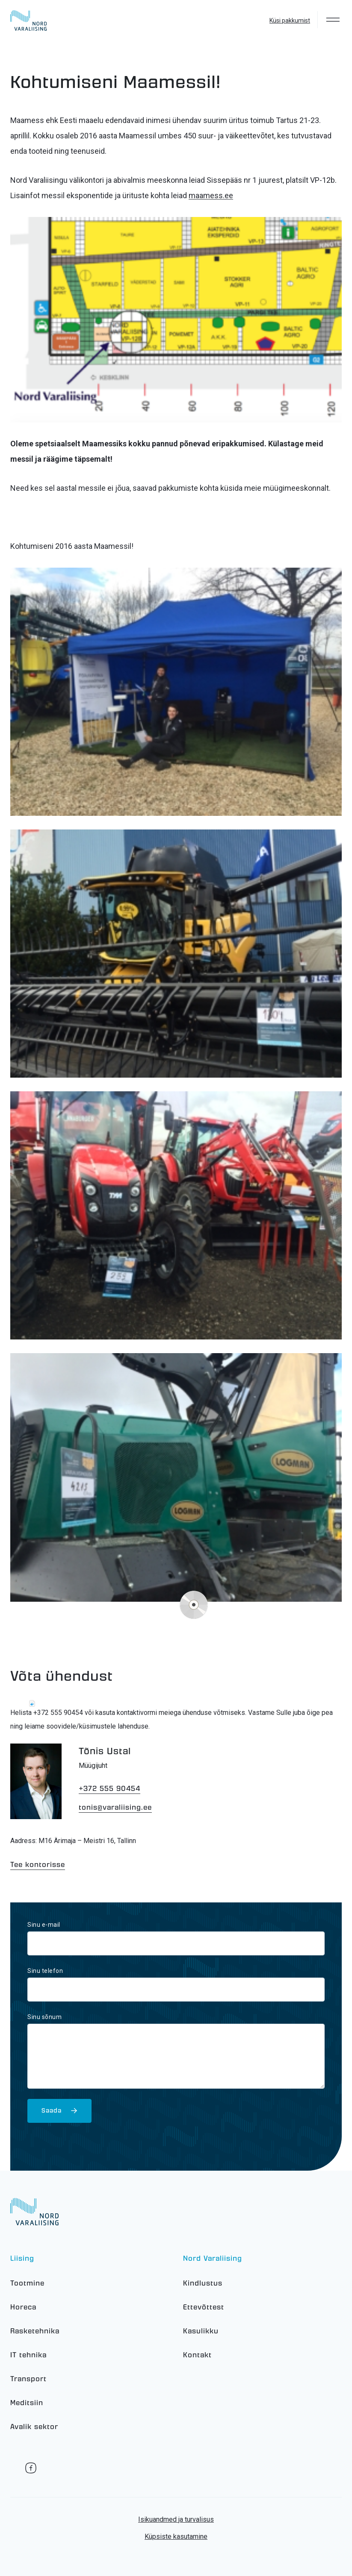 The height and width of the screenshot is (2576, 352). What do you see at coordinates (194, 1605) in the screenshot?
I see `indicates a CD or DVD drive` at bounding box center [194, 1605].